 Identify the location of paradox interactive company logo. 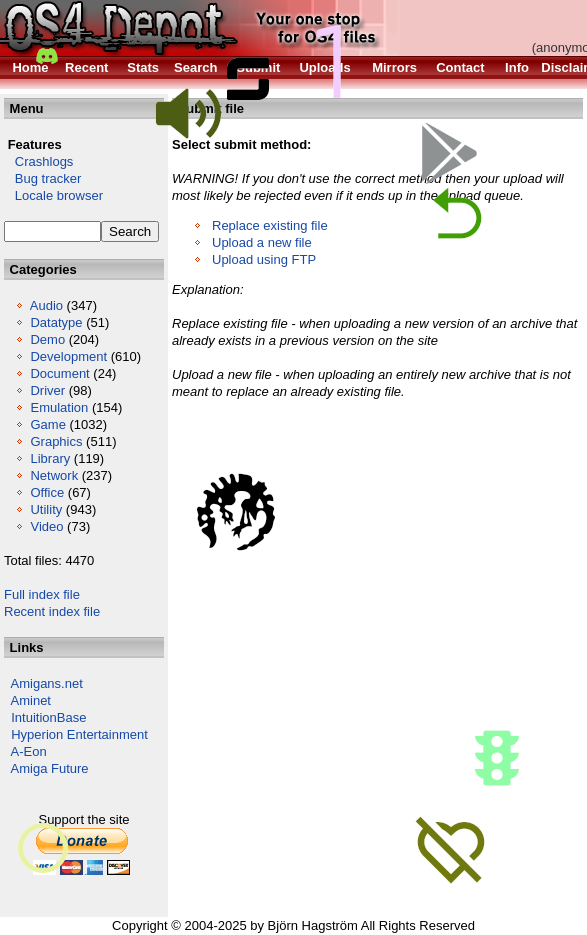
(236, 512).